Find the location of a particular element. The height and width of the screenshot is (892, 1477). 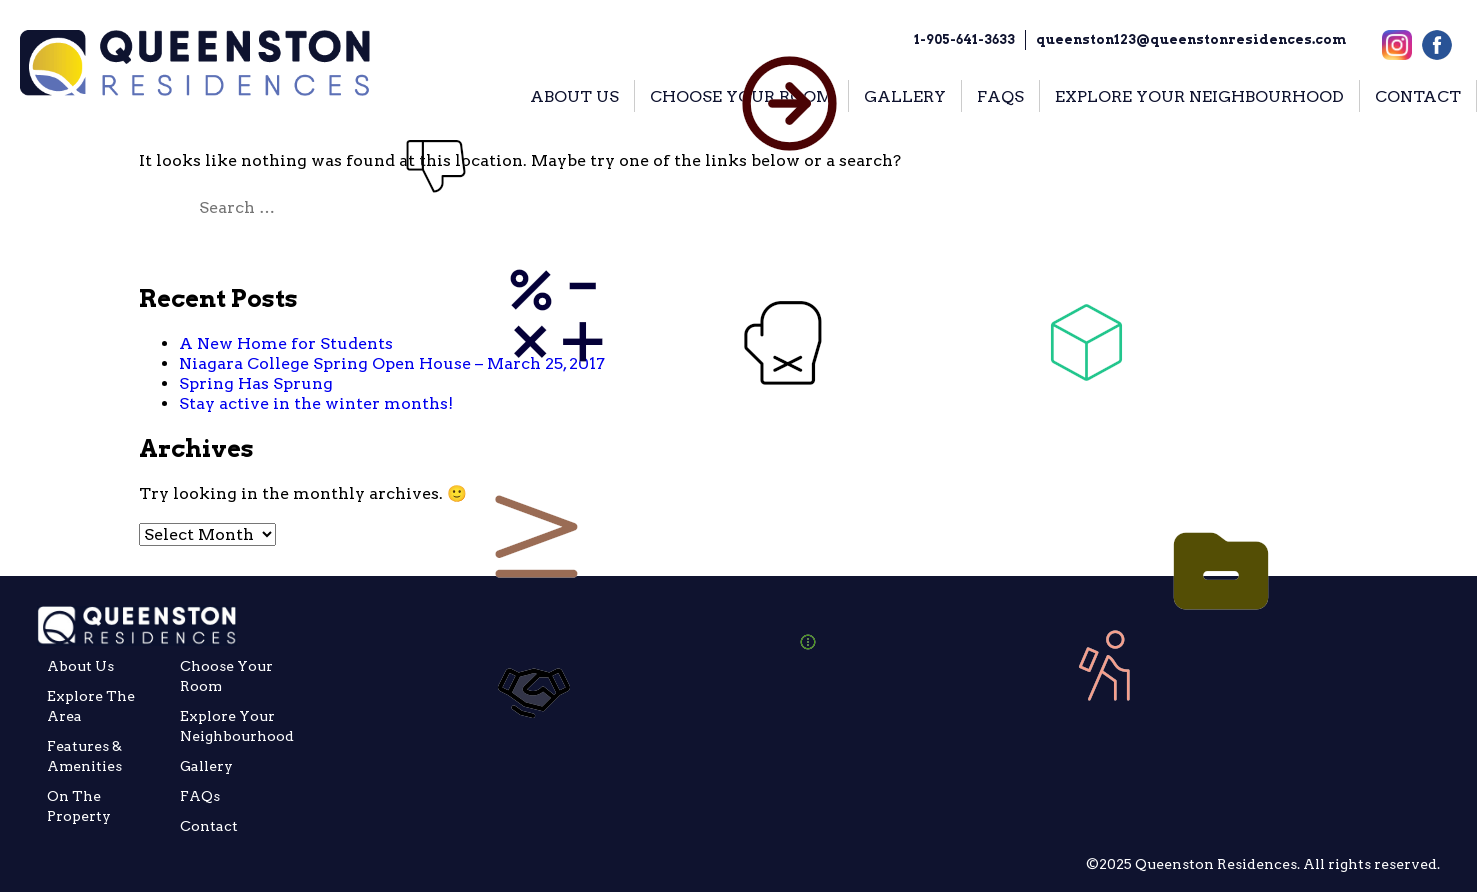

indicates a partnership or collaboration feature is located at coordinates (534, 691).